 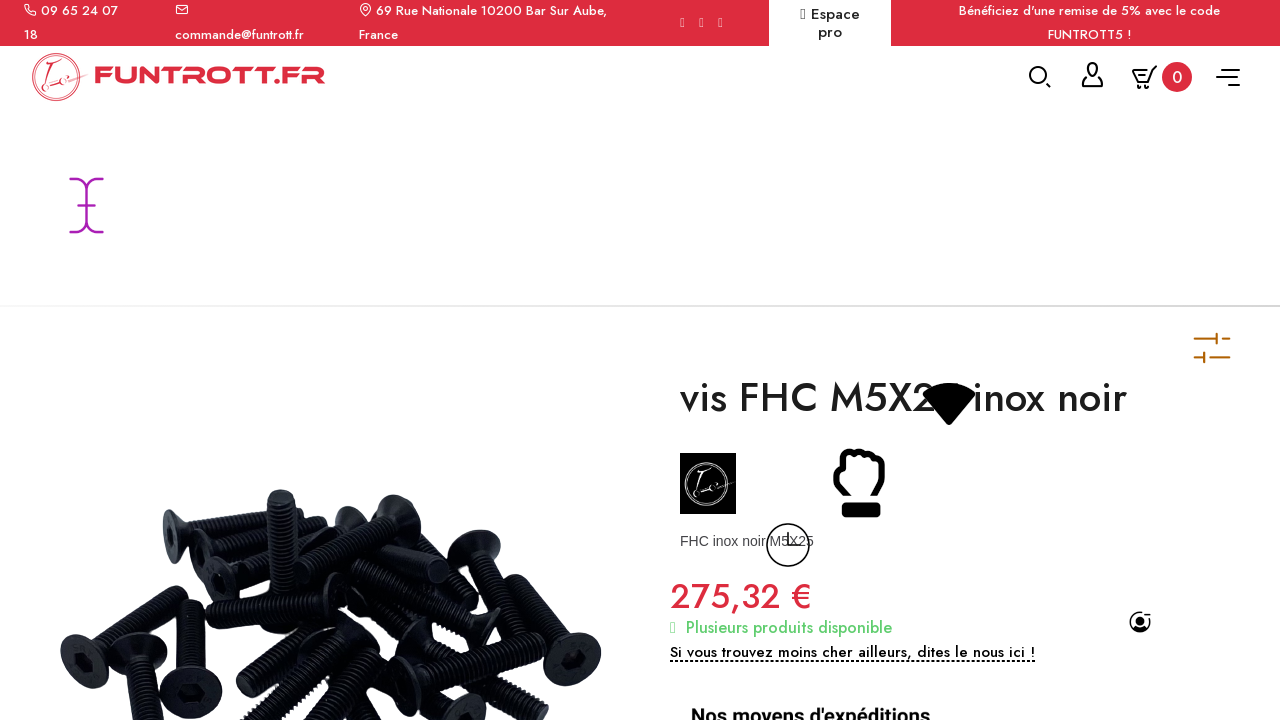 I want to click on adjust settings or preferences, so click(x=1212, y=348).